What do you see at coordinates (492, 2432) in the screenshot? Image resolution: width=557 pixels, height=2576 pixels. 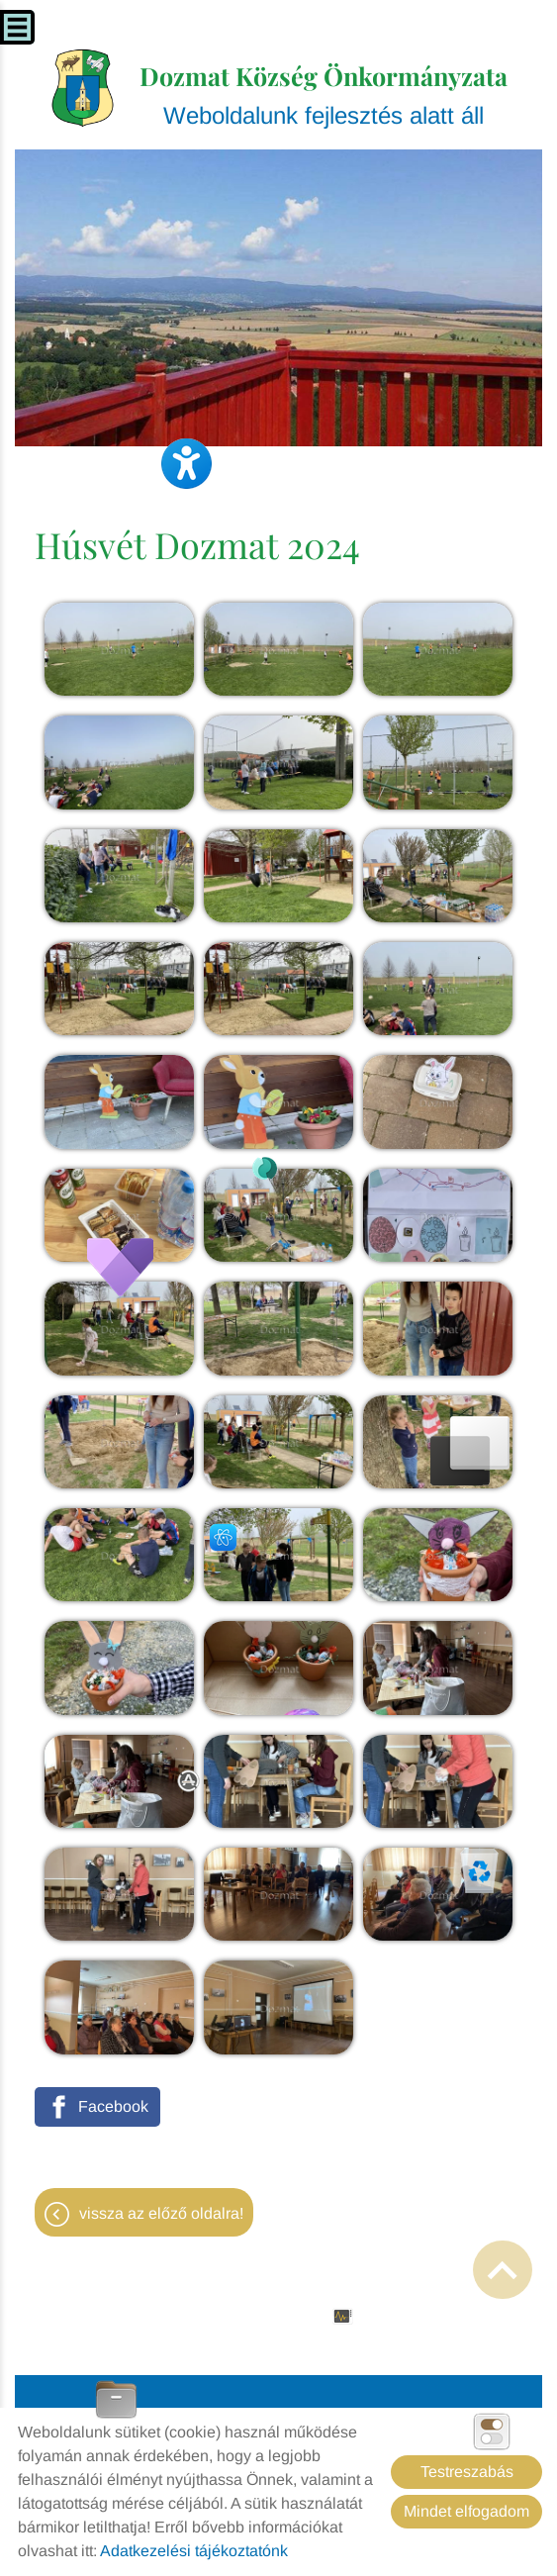 I see `open gnome tweaks settings` at bounding box center [492, 2432].